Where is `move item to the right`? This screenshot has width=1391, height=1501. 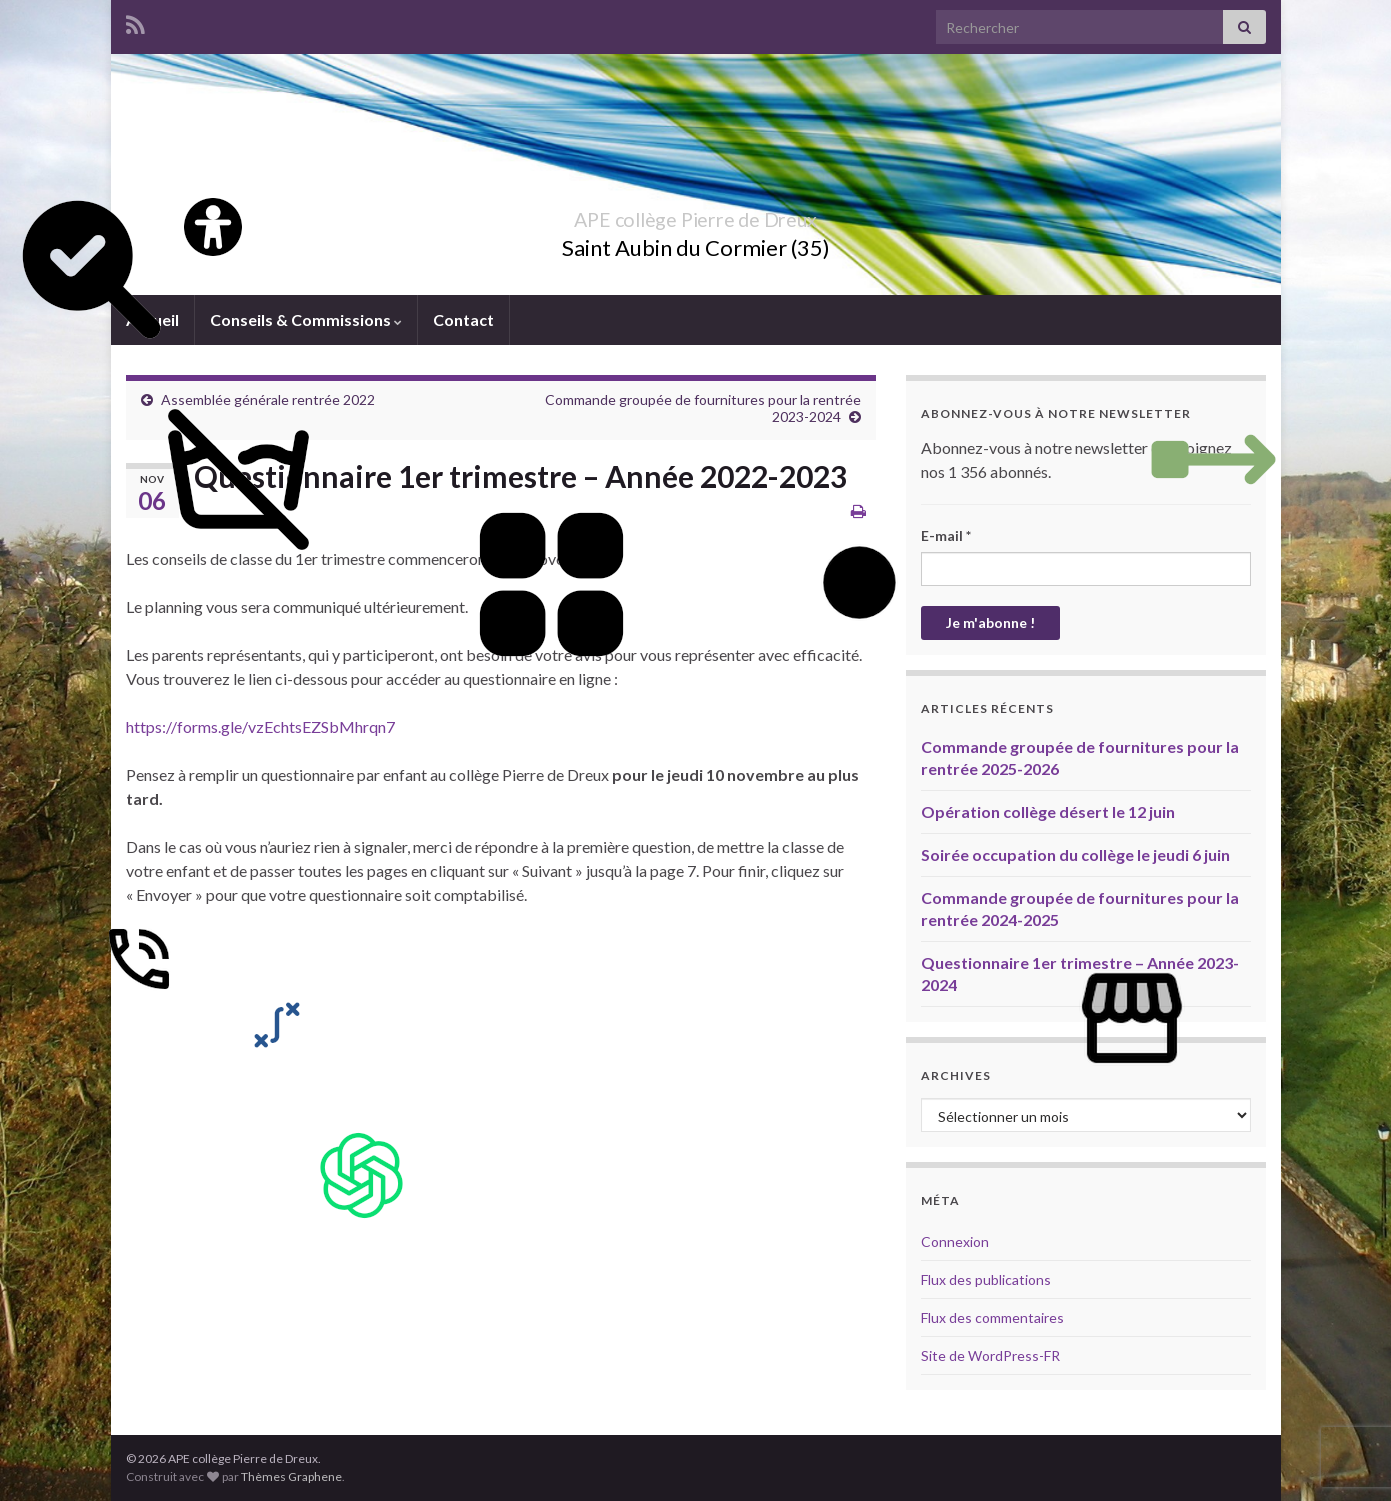
move item to the right is located at coordinates (1213, 459).